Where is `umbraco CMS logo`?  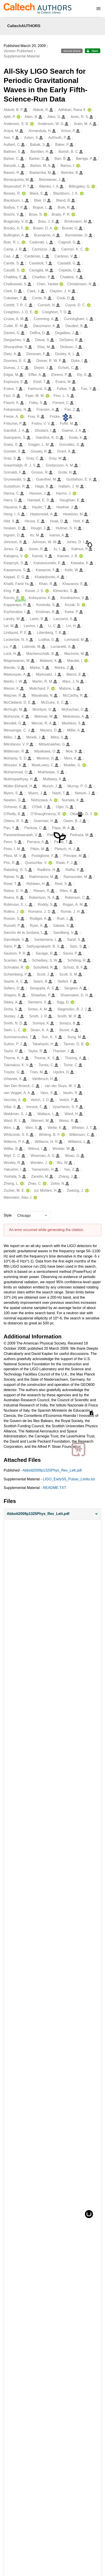
umbraco CMS logo is located at coordinates (89, 2214).